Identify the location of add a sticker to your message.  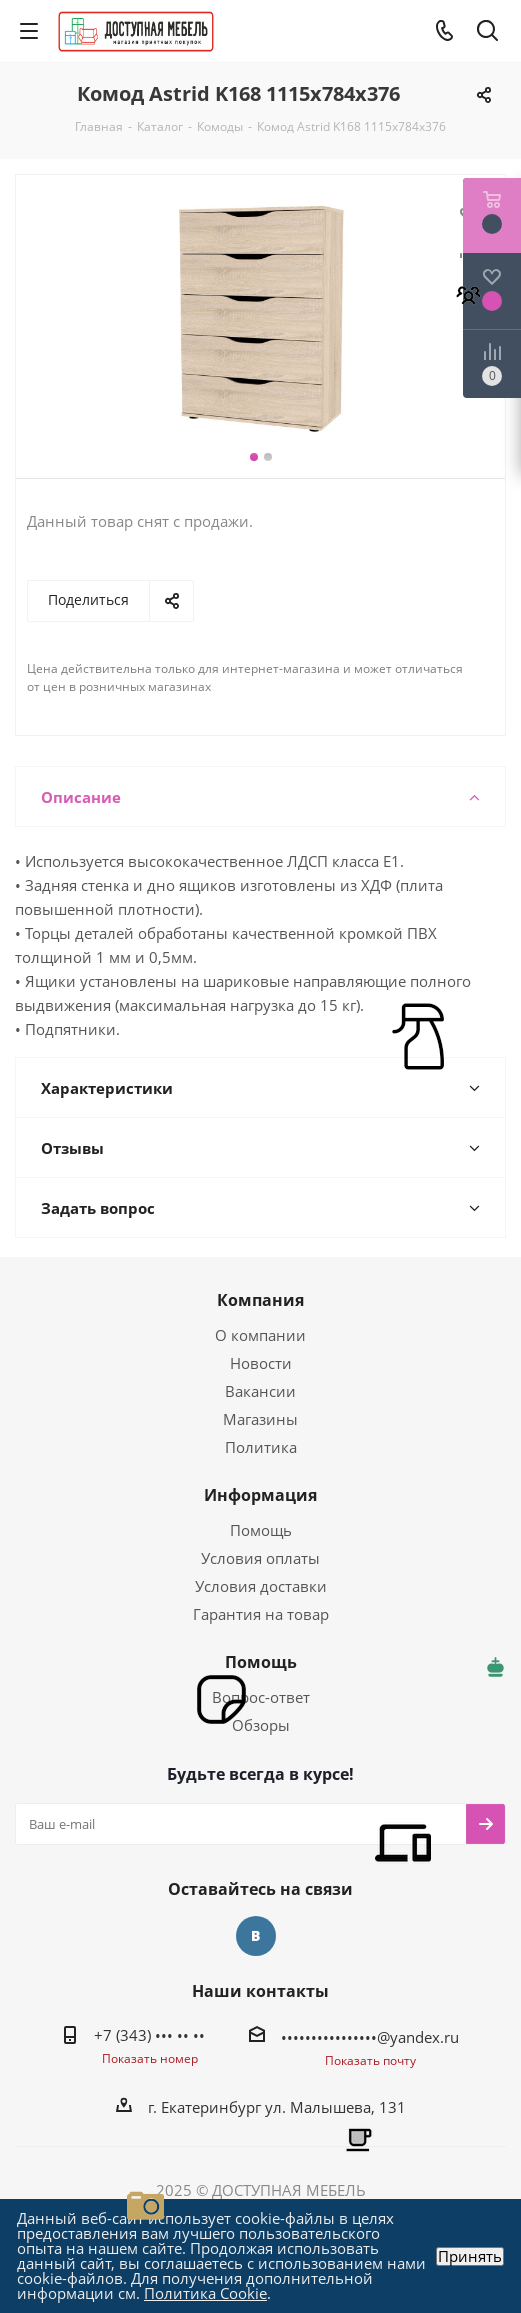
(221, 1699).